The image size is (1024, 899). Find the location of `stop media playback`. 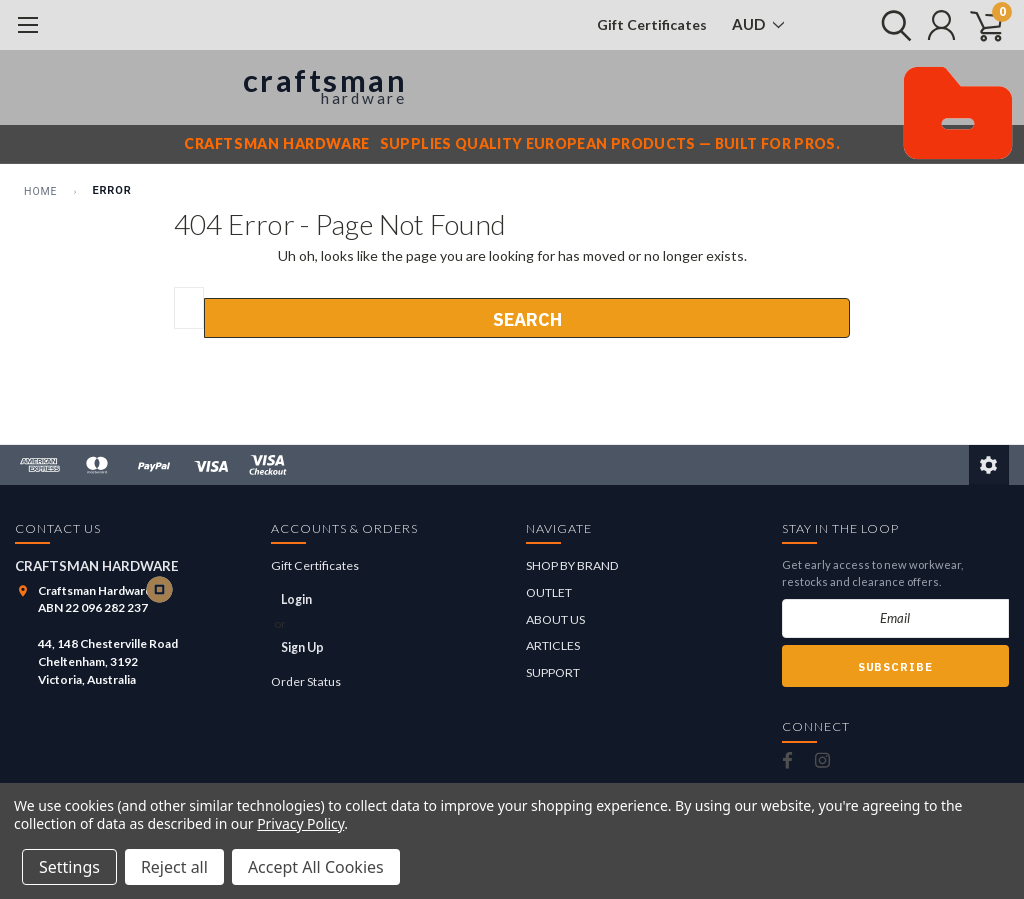

stop media playback is located at coordinates (159, 589).